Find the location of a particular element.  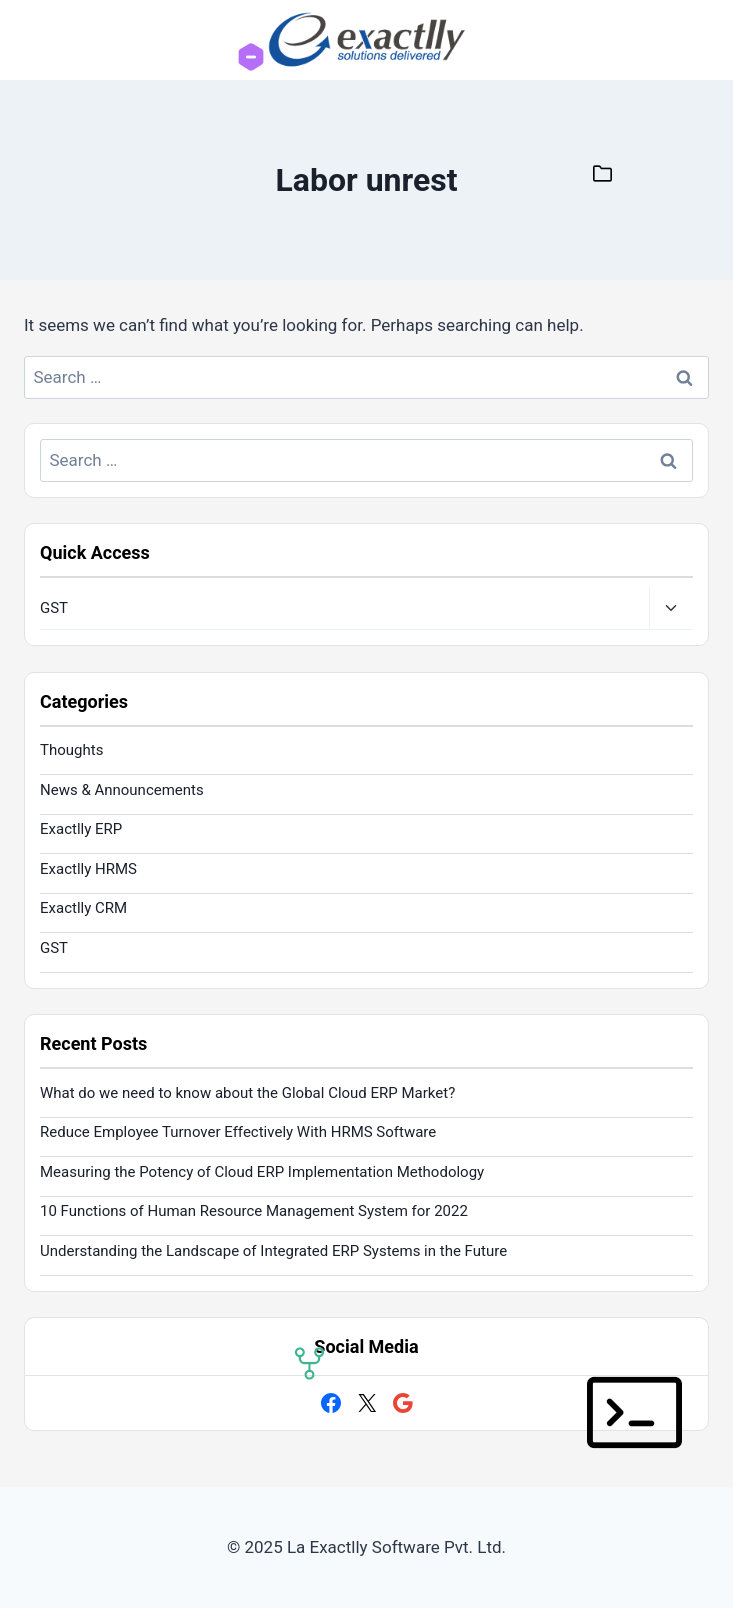

fork this repository is located at coordinates (309, 1363).